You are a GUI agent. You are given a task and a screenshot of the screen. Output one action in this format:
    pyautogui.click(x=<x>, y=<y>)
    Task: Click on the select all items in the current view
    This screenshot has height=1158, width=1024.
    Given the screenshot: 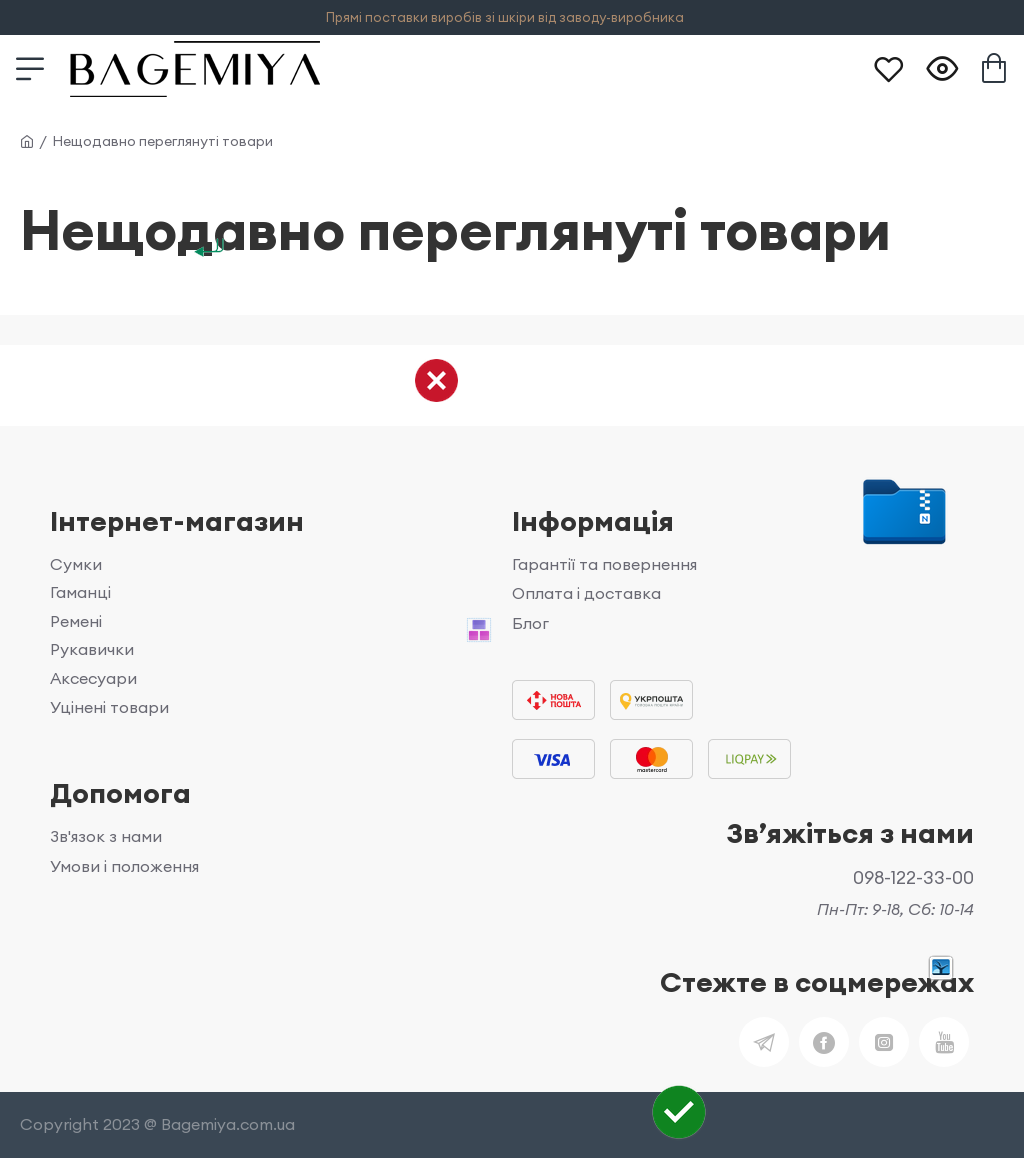 What is the action you would take?
    pyautogui.click(x=479, y=630)
    